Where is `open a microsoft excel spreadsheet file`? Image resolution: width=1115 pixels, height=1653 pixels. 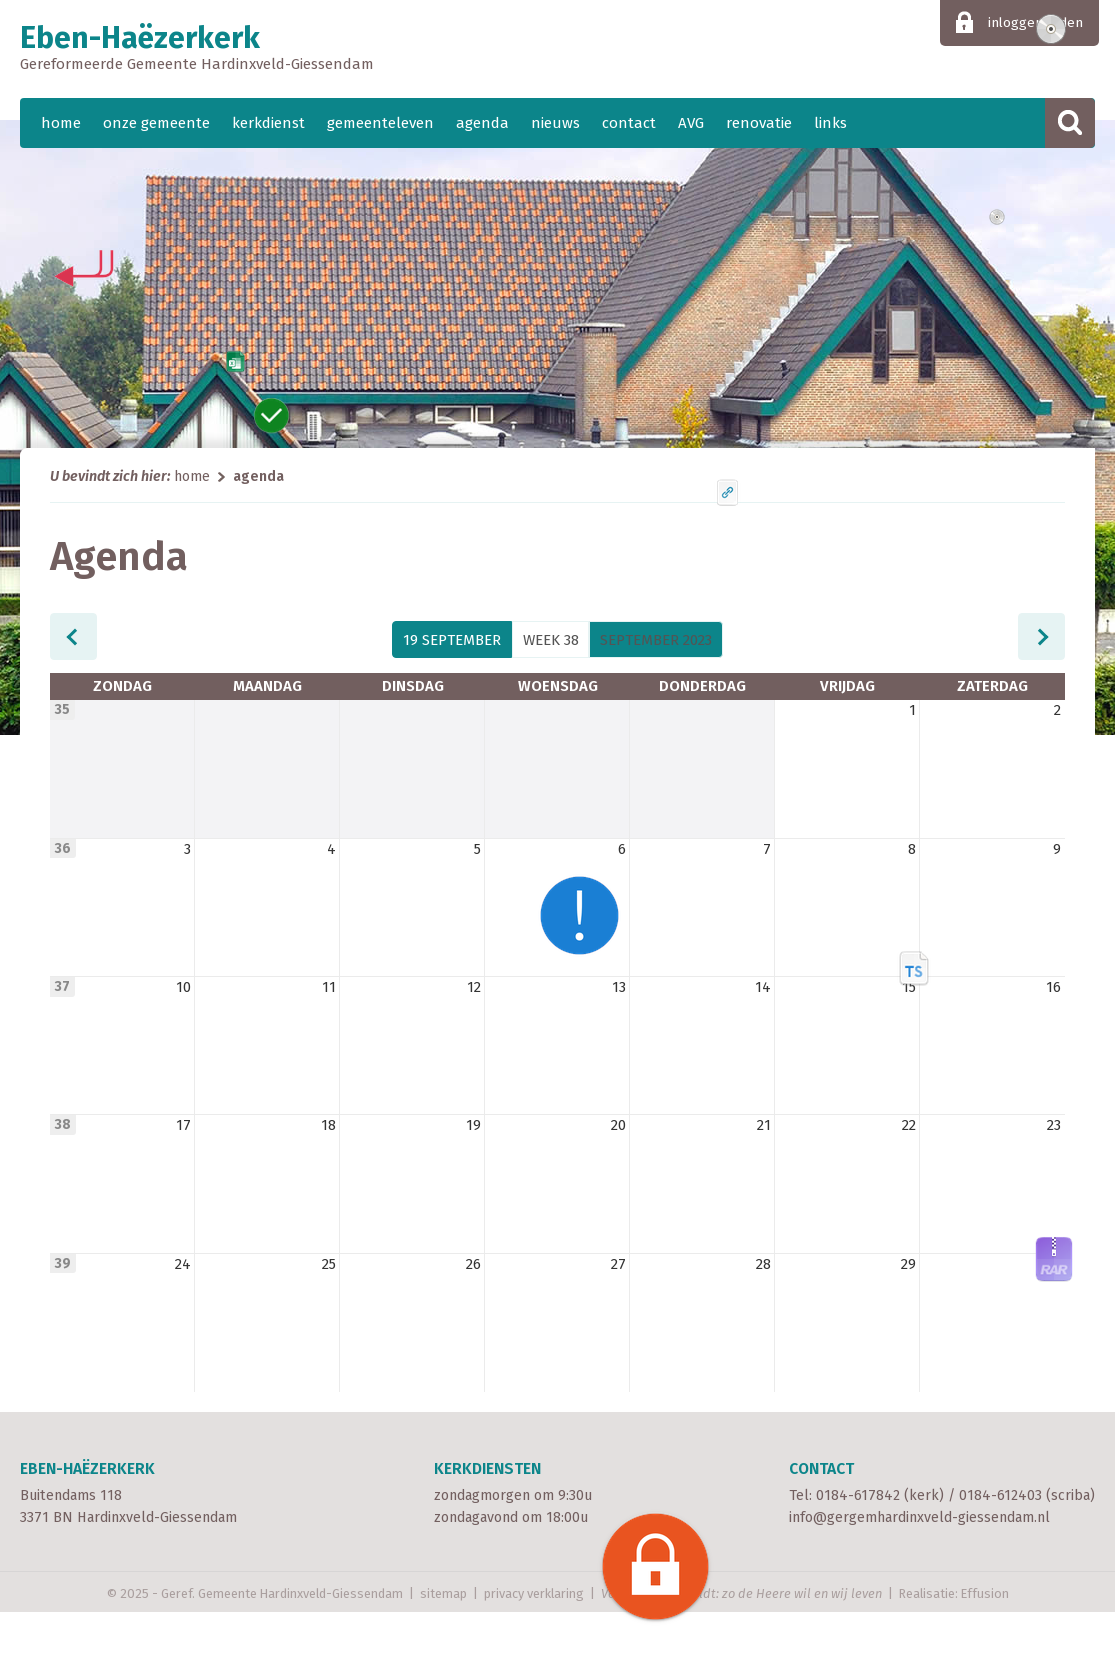 open a microsoft excel spreadsheet file is located at coordinates (235, 361).